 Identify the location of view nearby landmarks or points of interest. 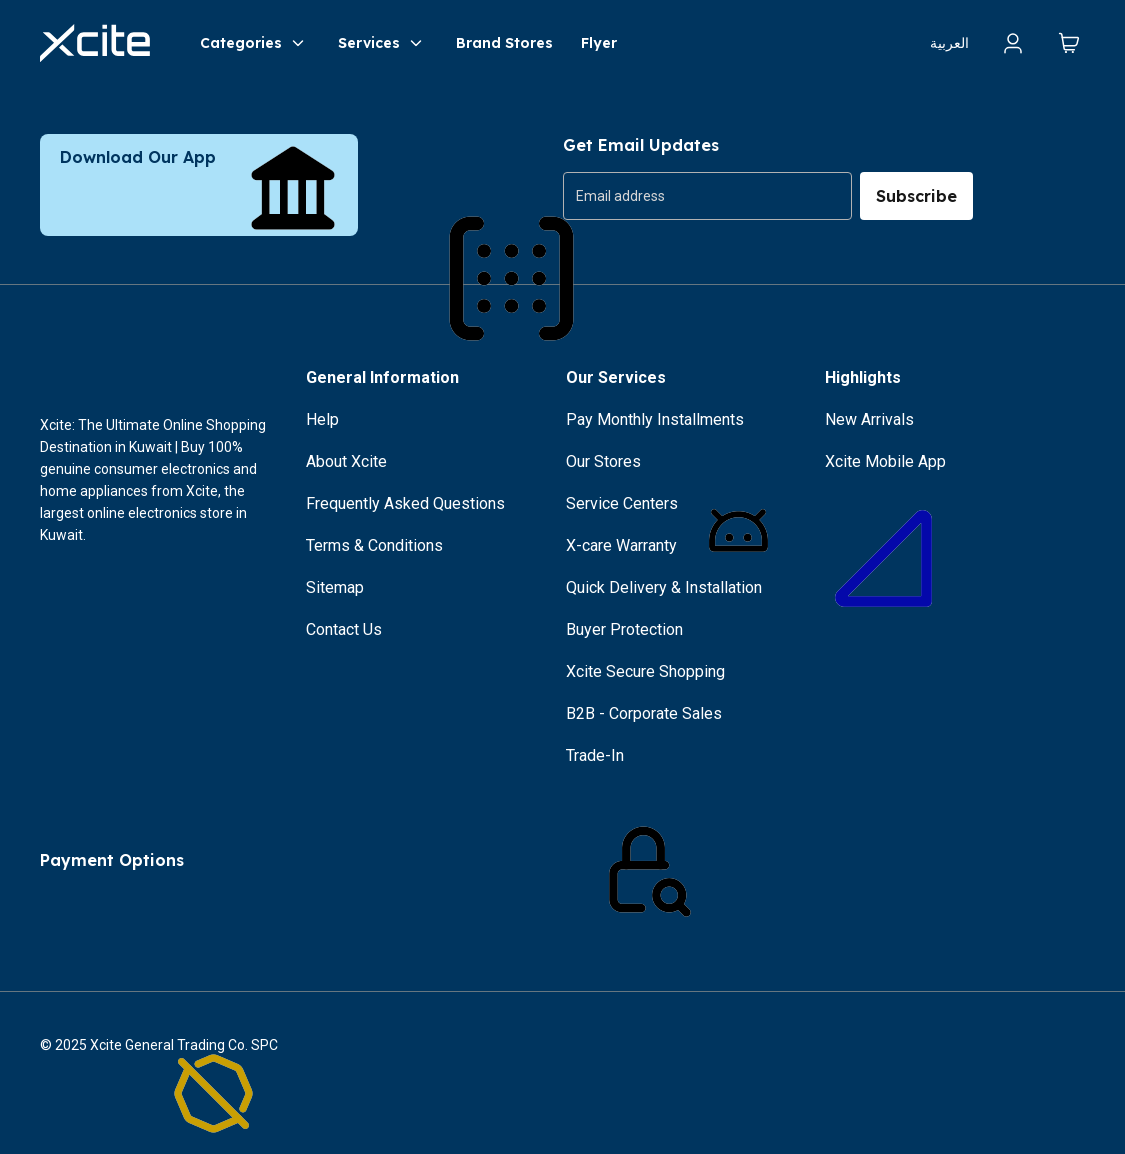
(293, 188).